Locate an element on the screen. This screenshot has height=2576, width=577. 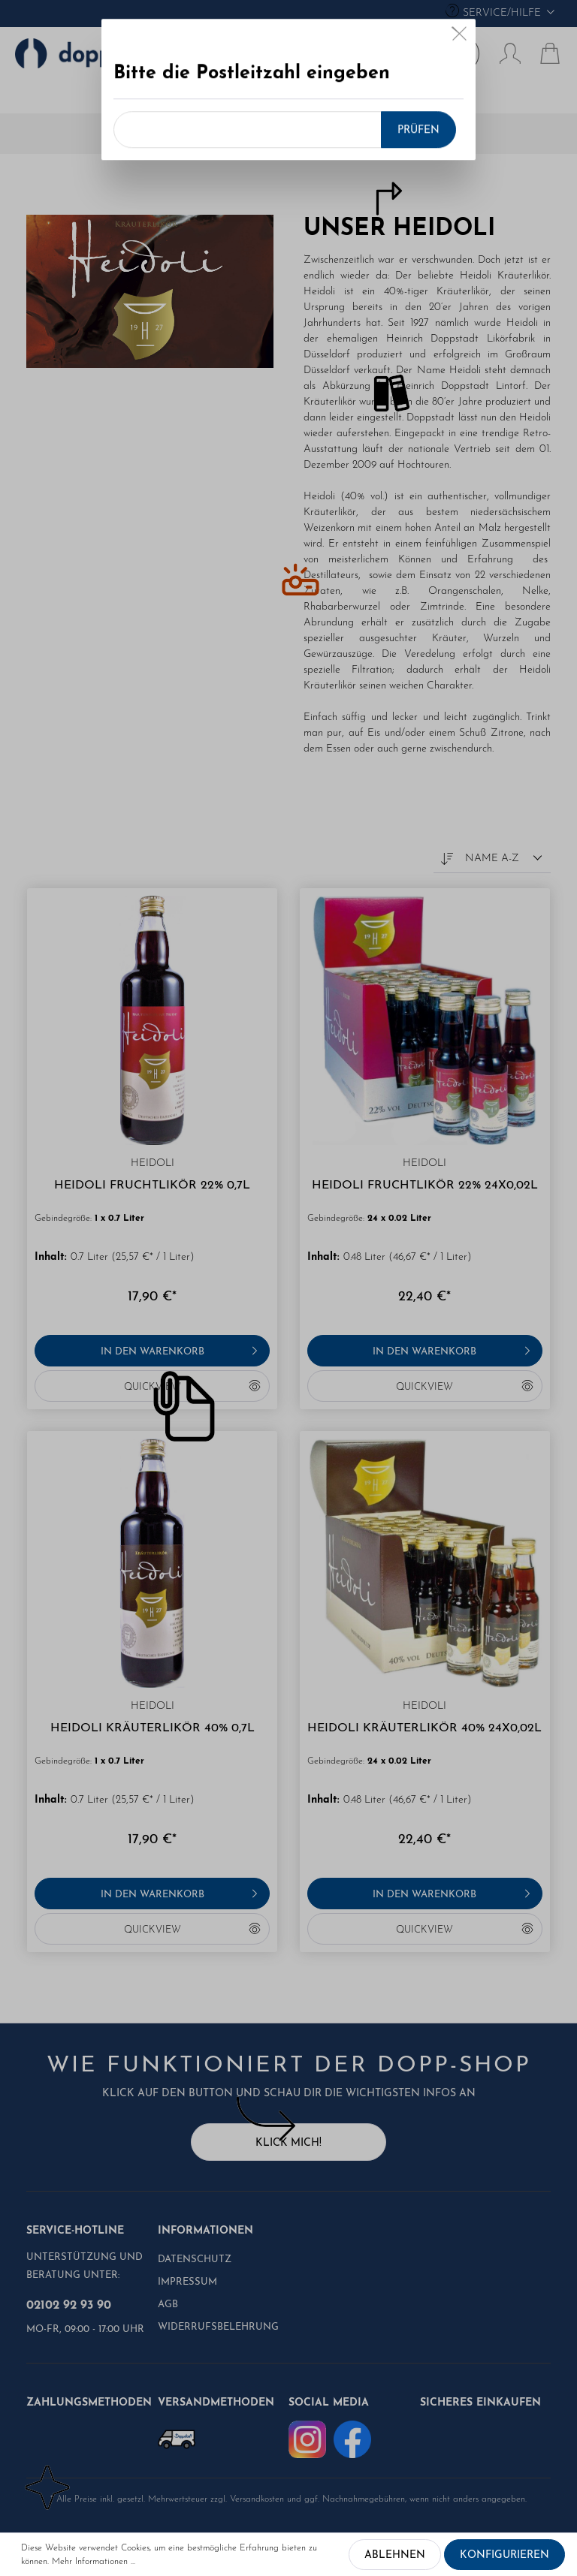
reply to a message is located at coordinates (266, 2119).